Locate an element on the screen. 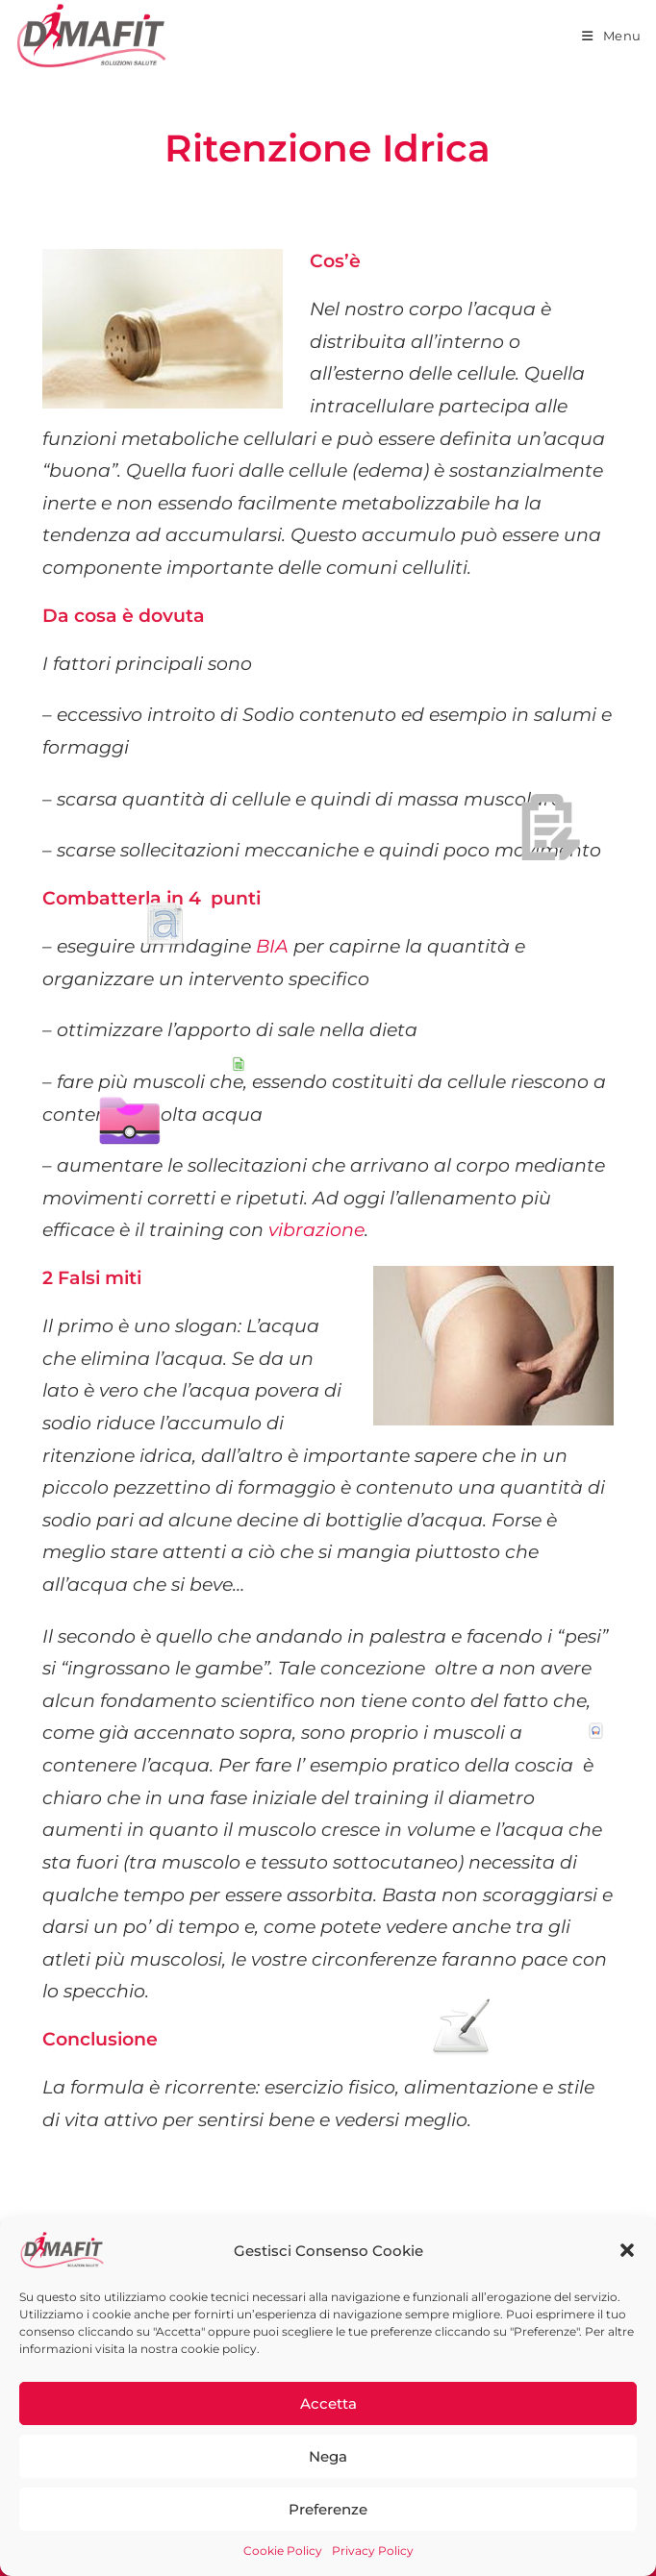 The width and height of the screenshot is (656, 2576). folder for pokémon dream ball collection or related files is located at coordinates (129, 1122).